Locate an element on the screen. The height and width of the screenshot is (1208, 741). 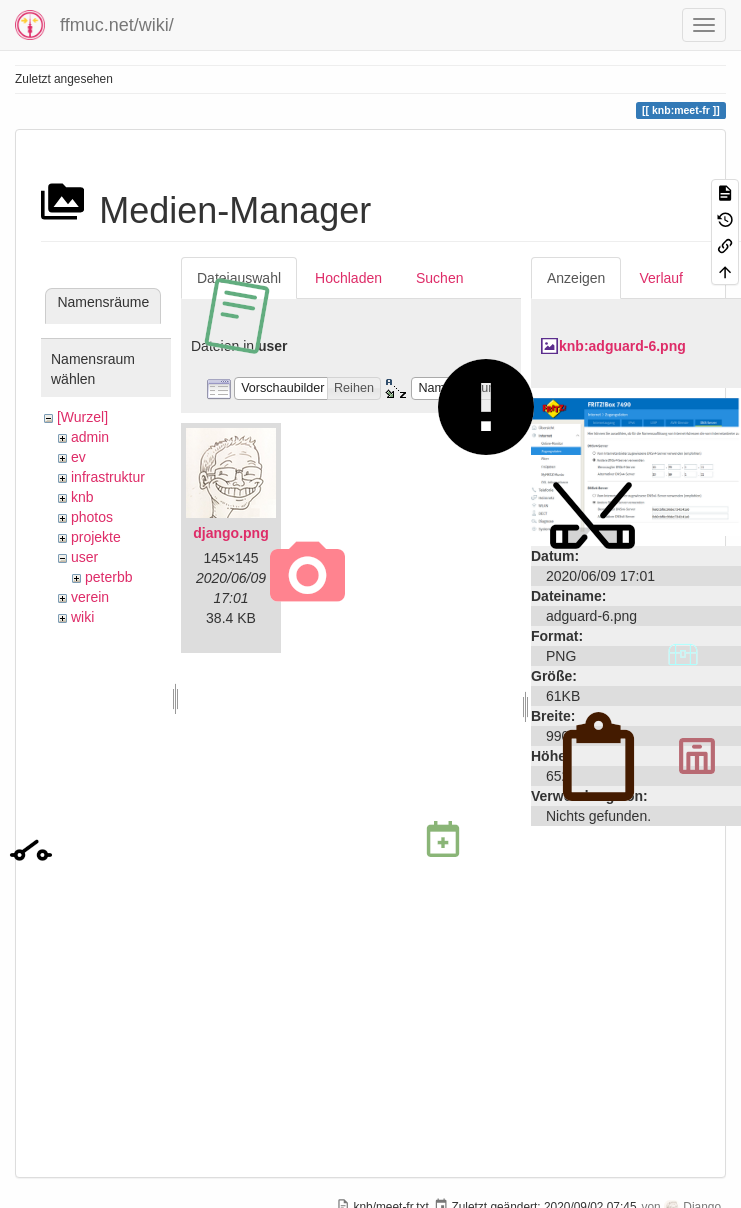
indicates circuit is disconnected or open is located at coordinates (31, 855).